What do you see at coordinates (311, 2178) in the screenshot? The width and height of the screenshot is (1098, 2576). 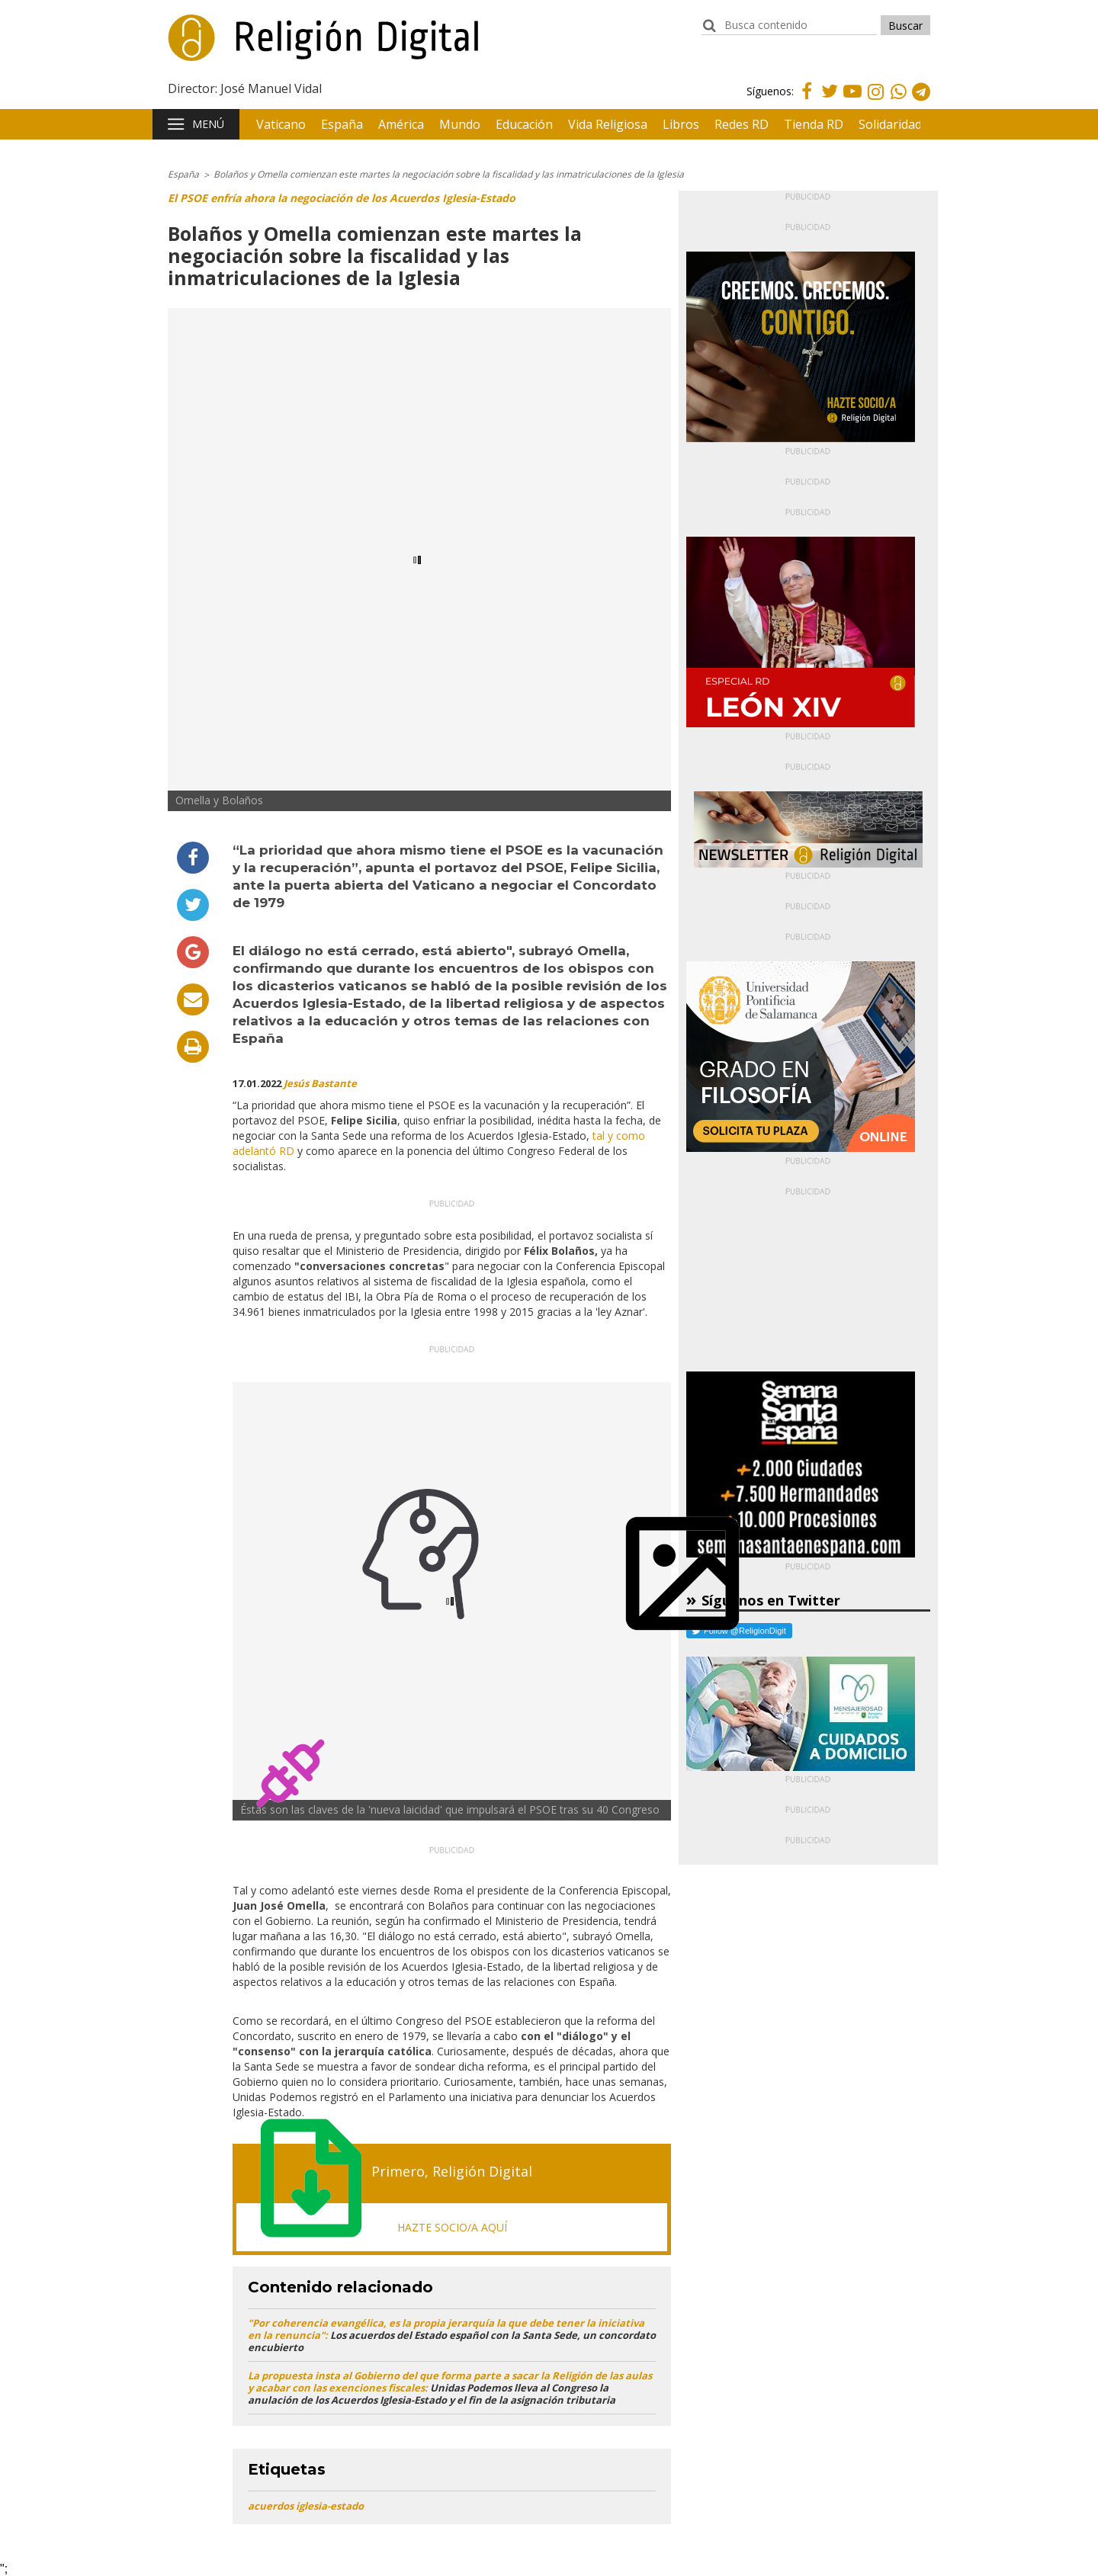 I see `download file` at bounding box center [311, 2178].